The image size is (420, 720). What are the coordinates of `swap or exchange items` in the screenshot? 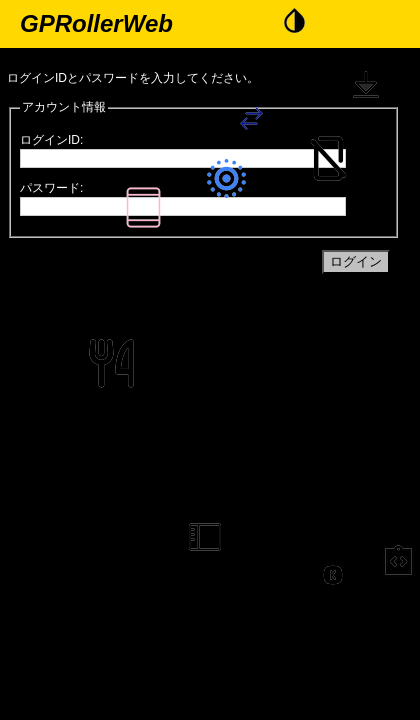 It's located at (251, 118).